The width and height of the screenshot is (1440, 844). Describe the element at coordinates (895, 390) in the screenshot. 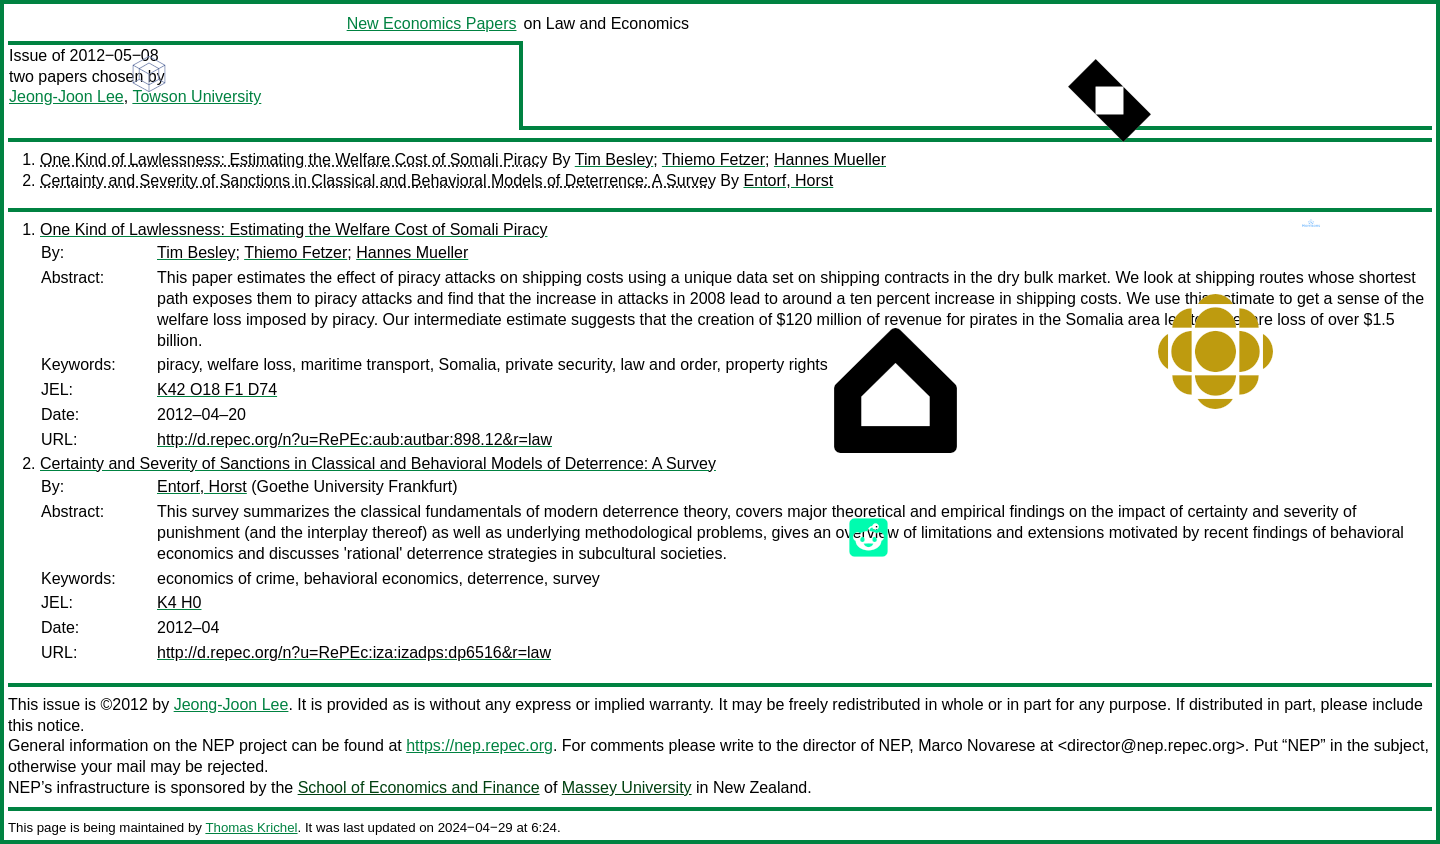

I see `open google home app` at that location.